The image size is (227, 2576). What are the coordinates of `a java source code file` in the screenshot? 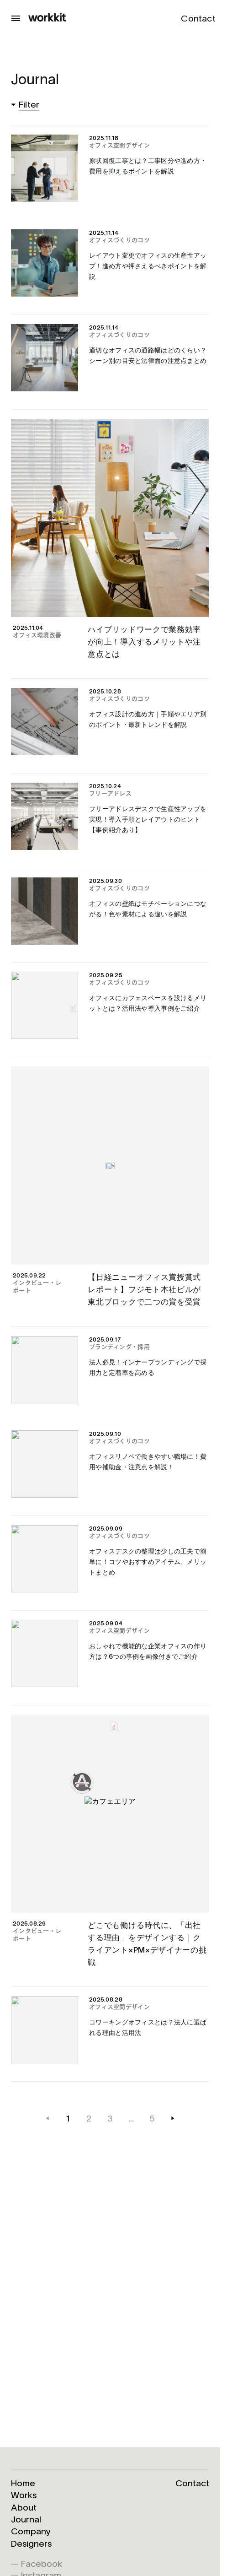 It's located at (114, 1726).